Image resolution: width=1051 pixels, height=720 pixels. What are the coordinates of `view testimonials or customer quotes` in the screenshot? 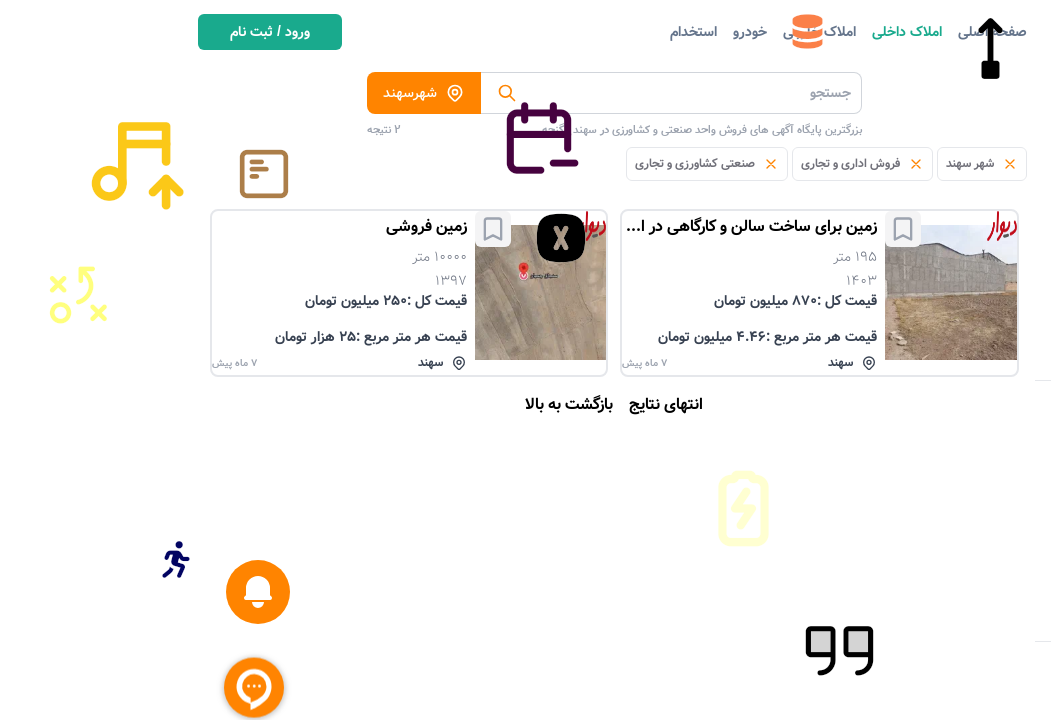 It's located at (839, 649).